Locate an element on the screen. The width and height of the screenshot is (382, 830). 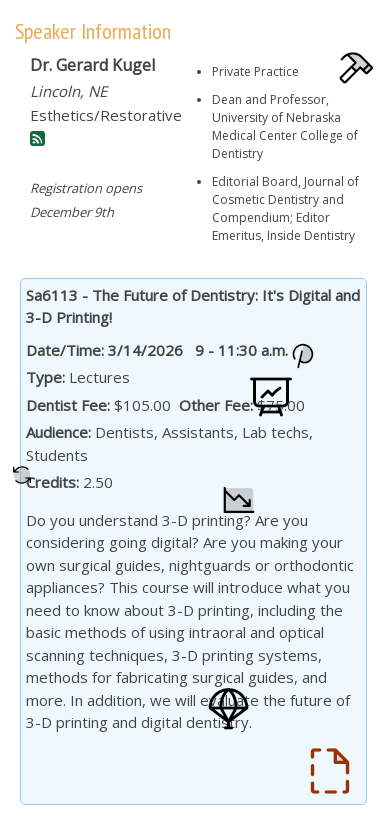
open Pinterest app is located at coordinates (302, 356).